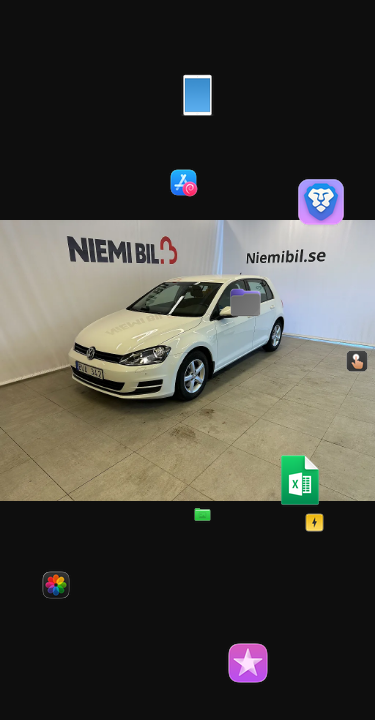 This screenshot has width=375, height=720. What do you see at coordinates (248, 663) in the screenshot?
I see `open the iTunes Store app` at bounding box center [248, 663].